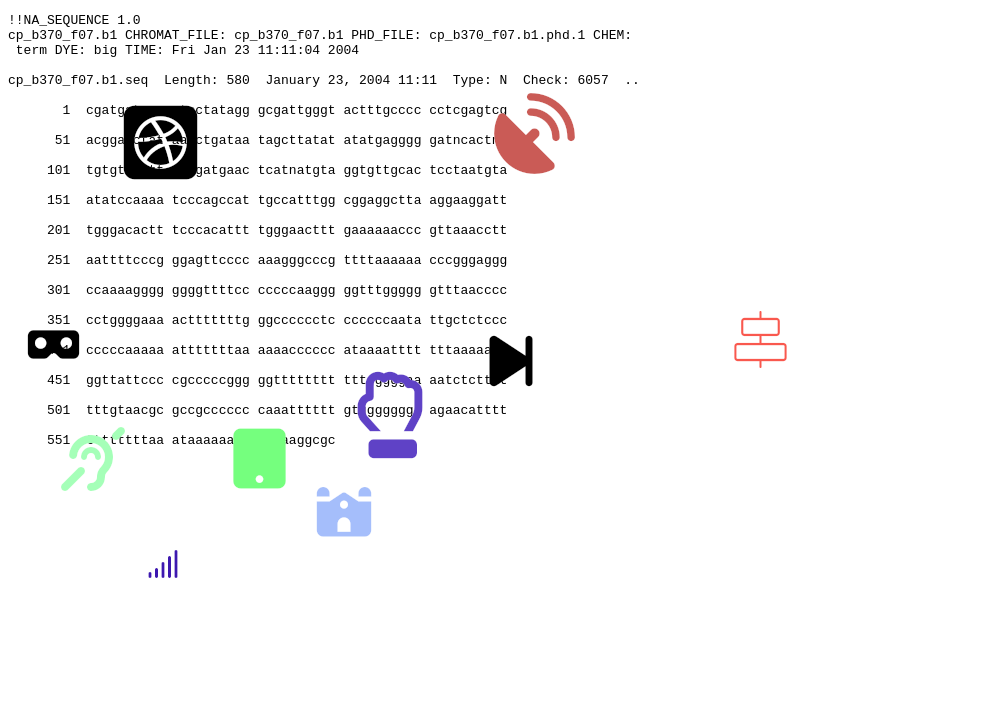  Describe the element at coordinates (390, 415) in the screenshot. I see `indicate a fist bump or greeting gesture` at that location.